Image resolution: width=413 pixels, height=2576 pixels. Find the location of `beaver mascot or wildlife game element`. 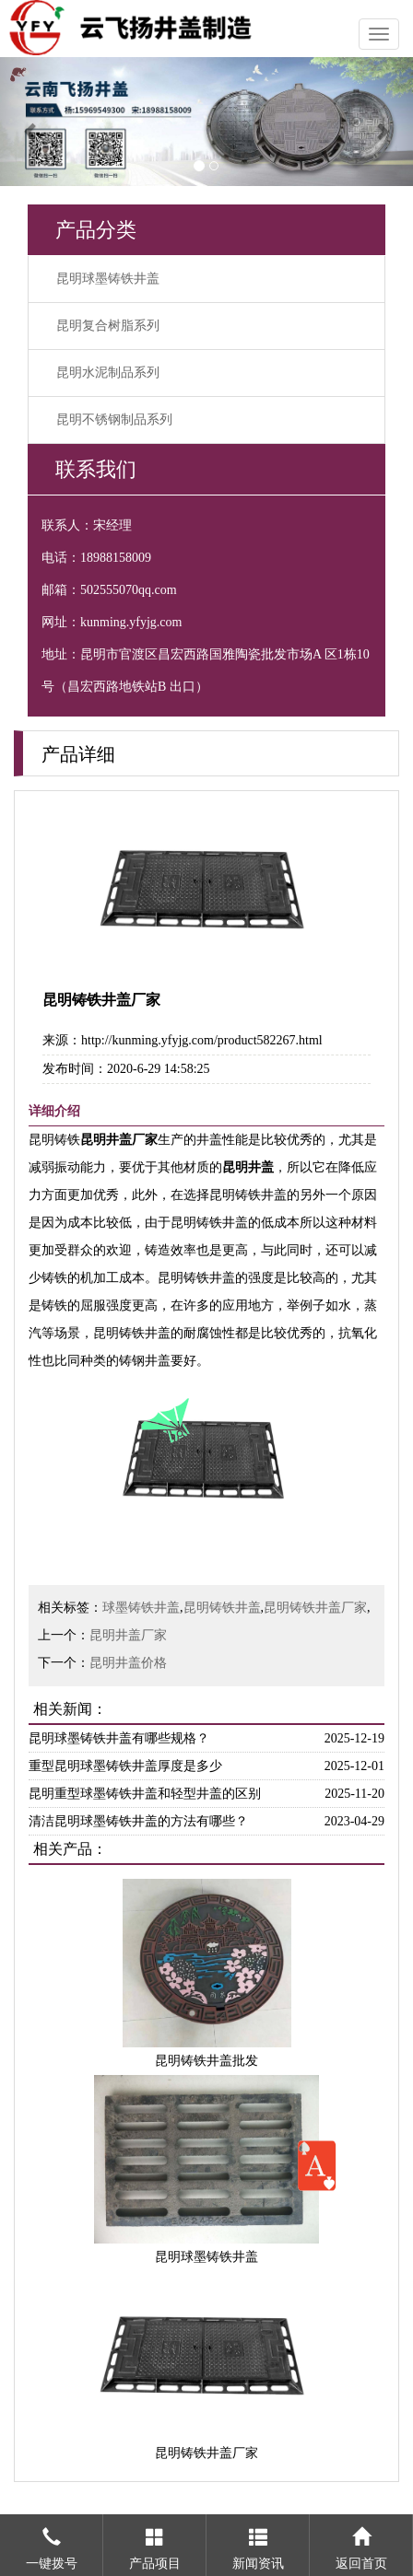

beaver mascot or wildlife game element is located at coordinates (18, 75).